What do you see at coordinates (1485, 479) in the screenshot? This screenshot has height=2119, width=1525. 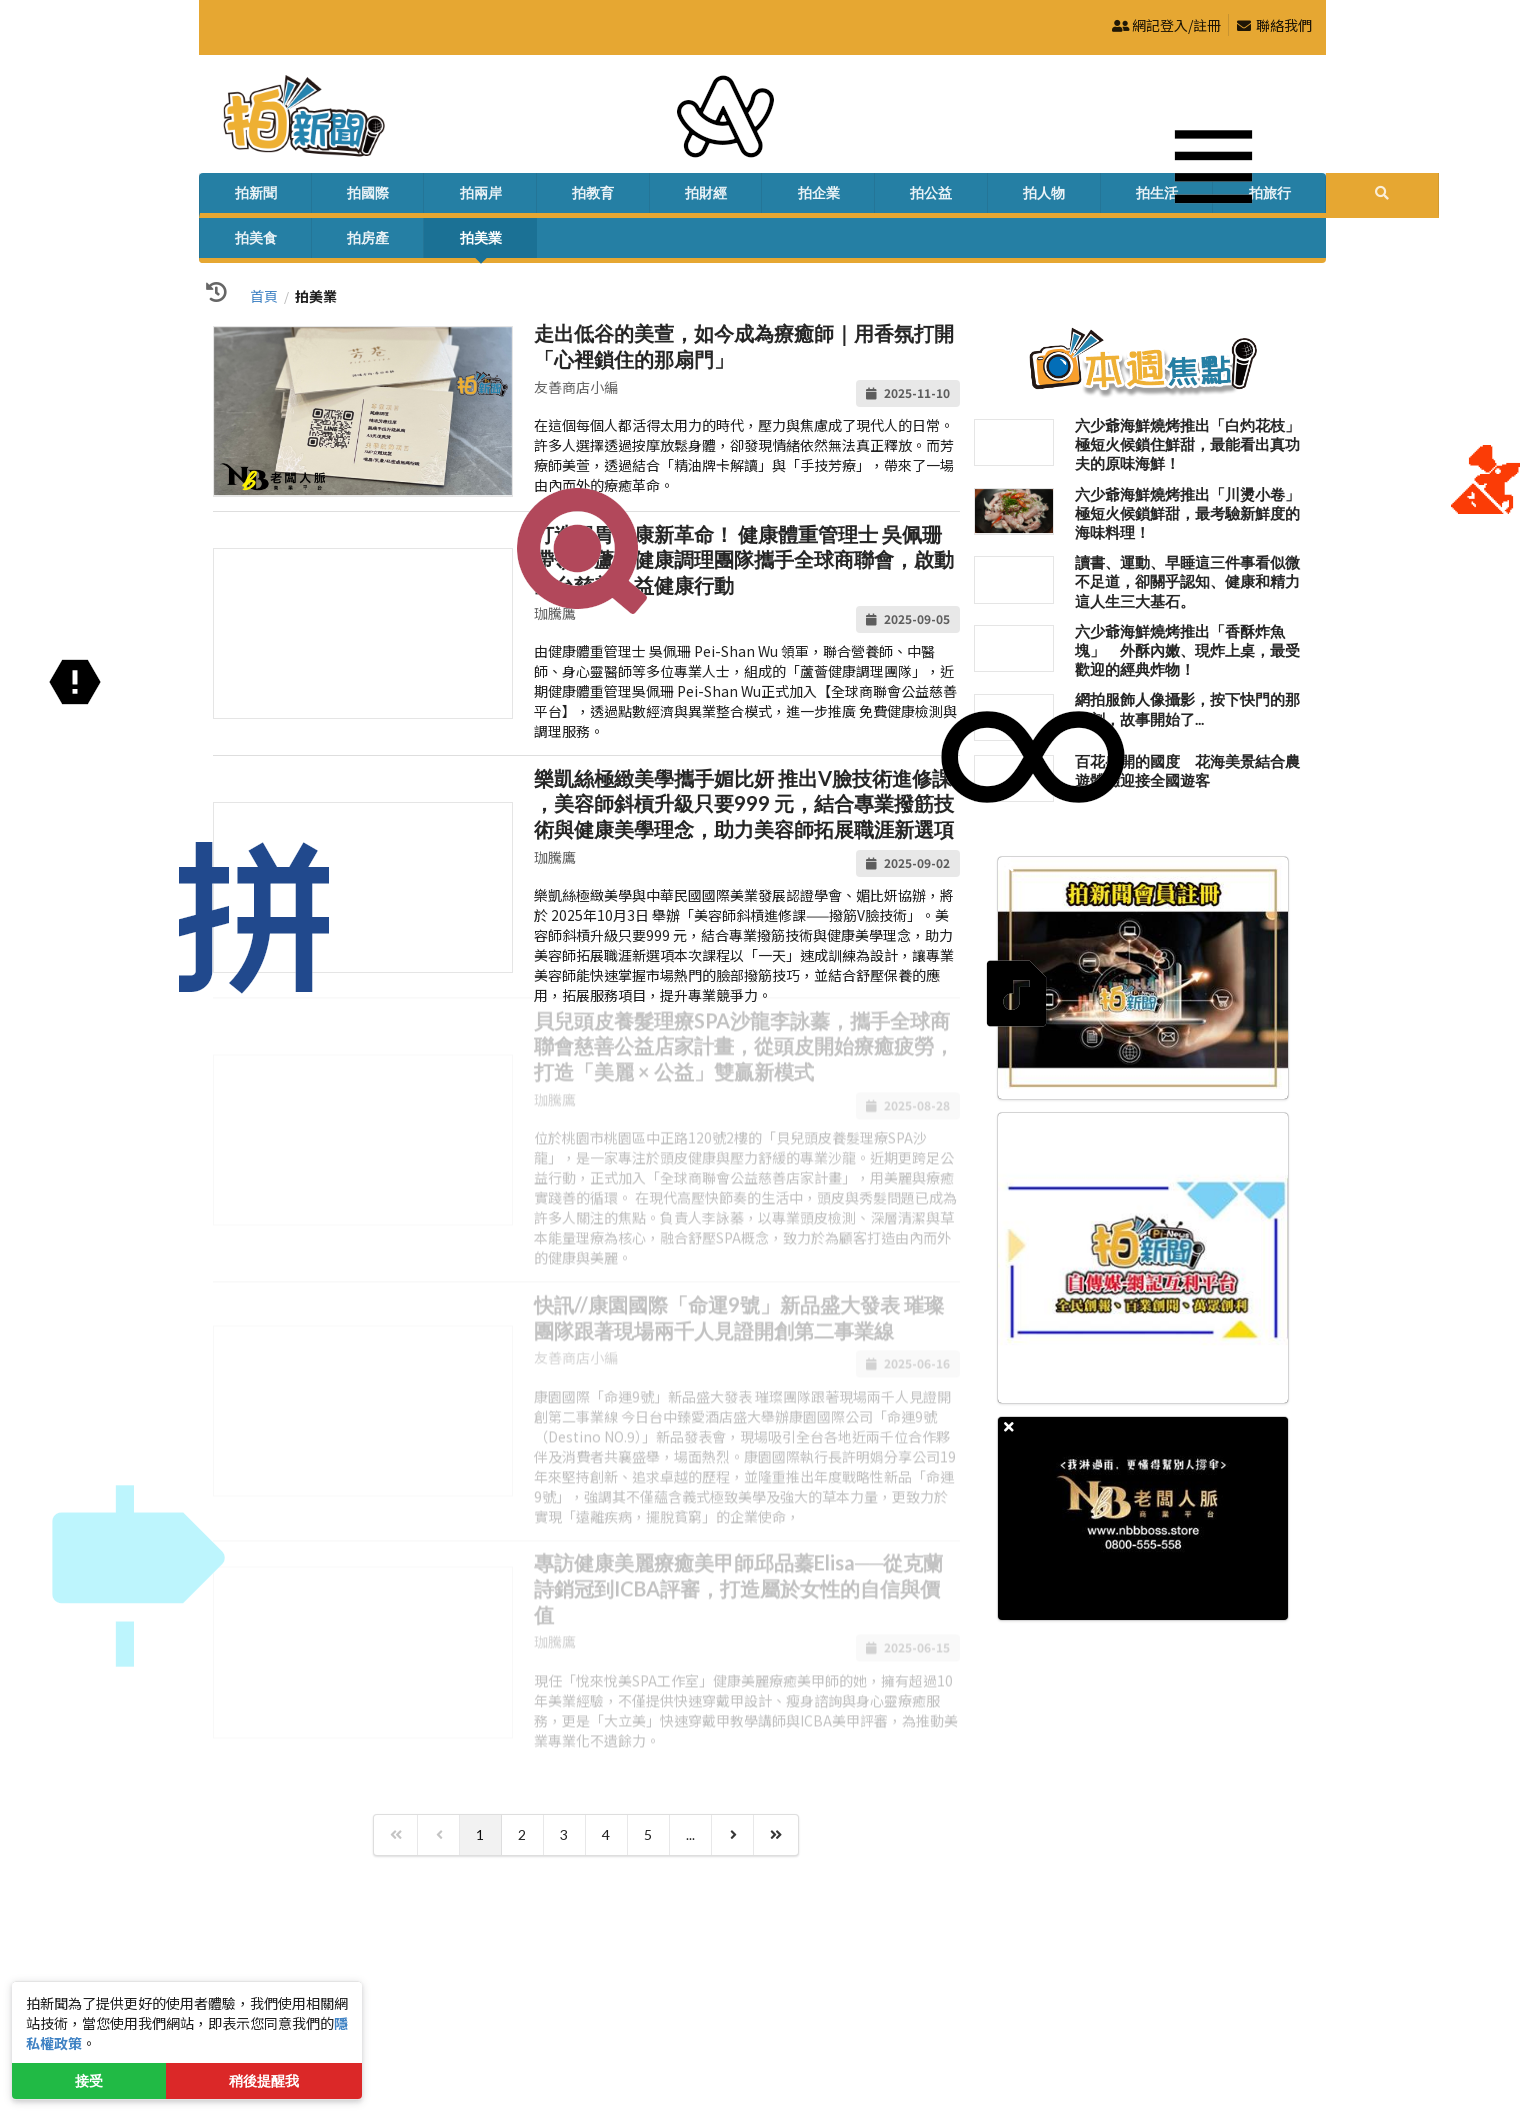 I see `ratatui terminal UI library logo` at bounding box center [1485, 479].